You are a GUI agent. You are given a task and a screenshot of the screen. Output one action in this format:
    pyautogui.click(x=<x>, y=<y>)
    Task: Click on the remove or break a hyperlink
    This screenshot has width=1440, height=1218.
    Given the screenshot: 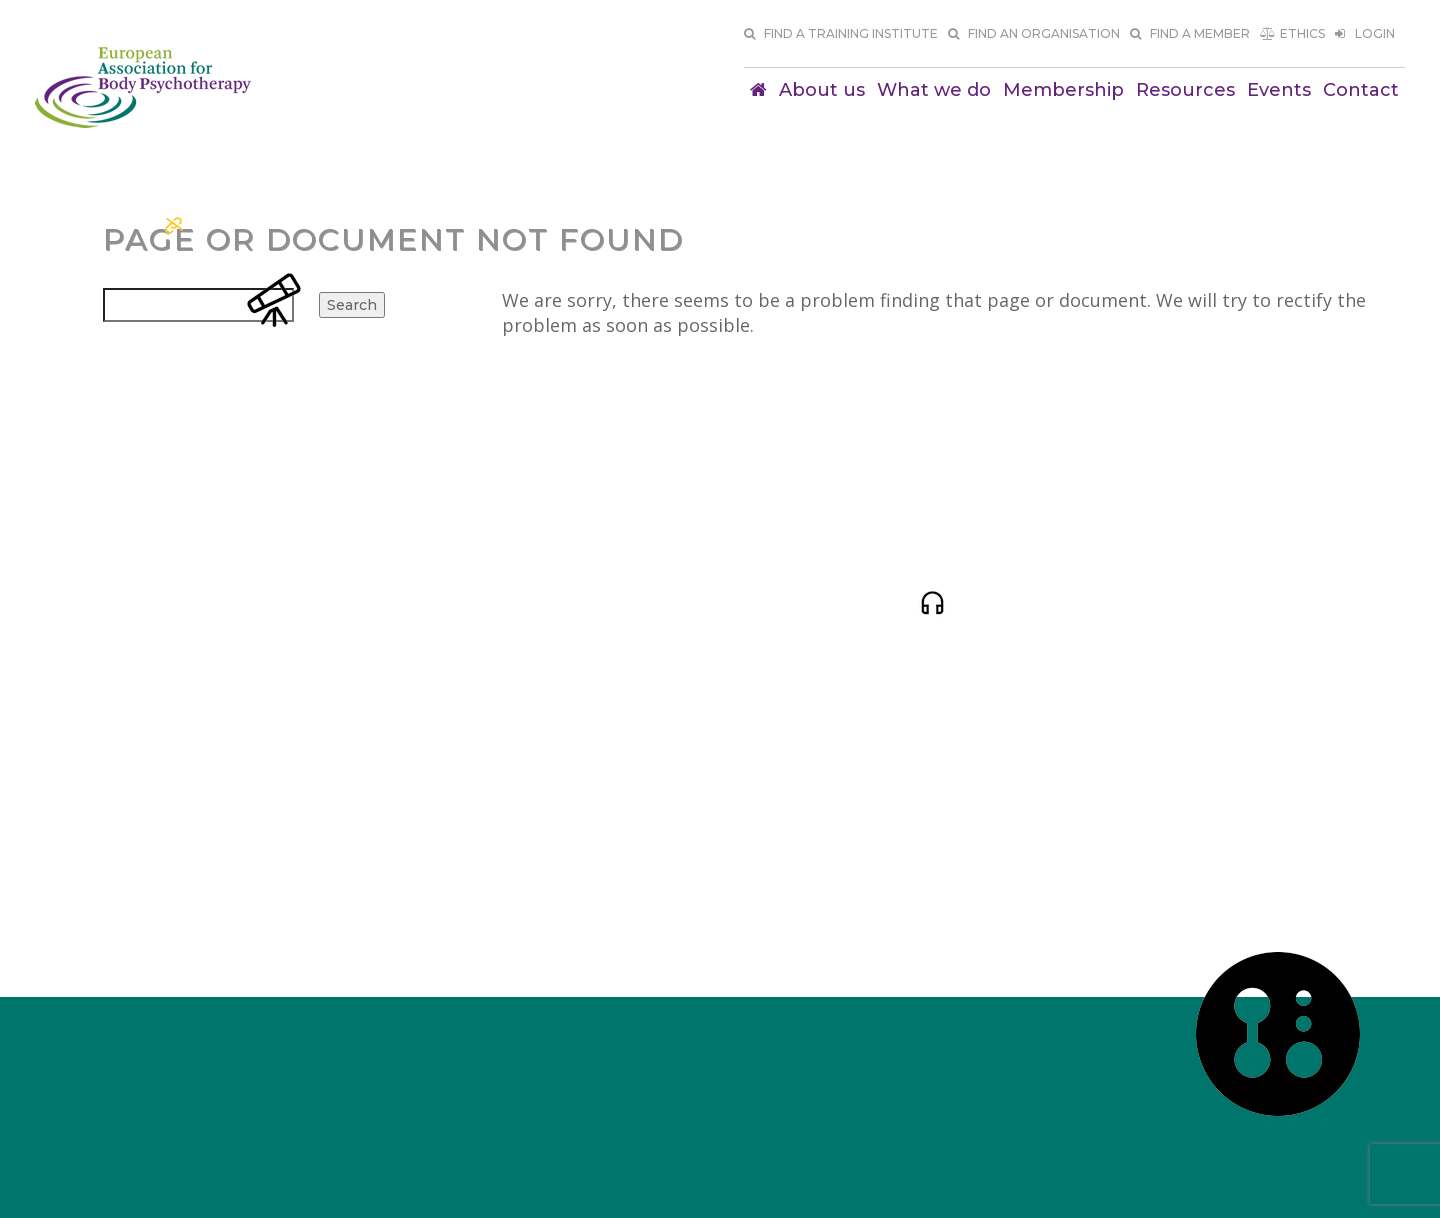 What is the action you would take?
    pyautogui.click(x=173, y=225)
    